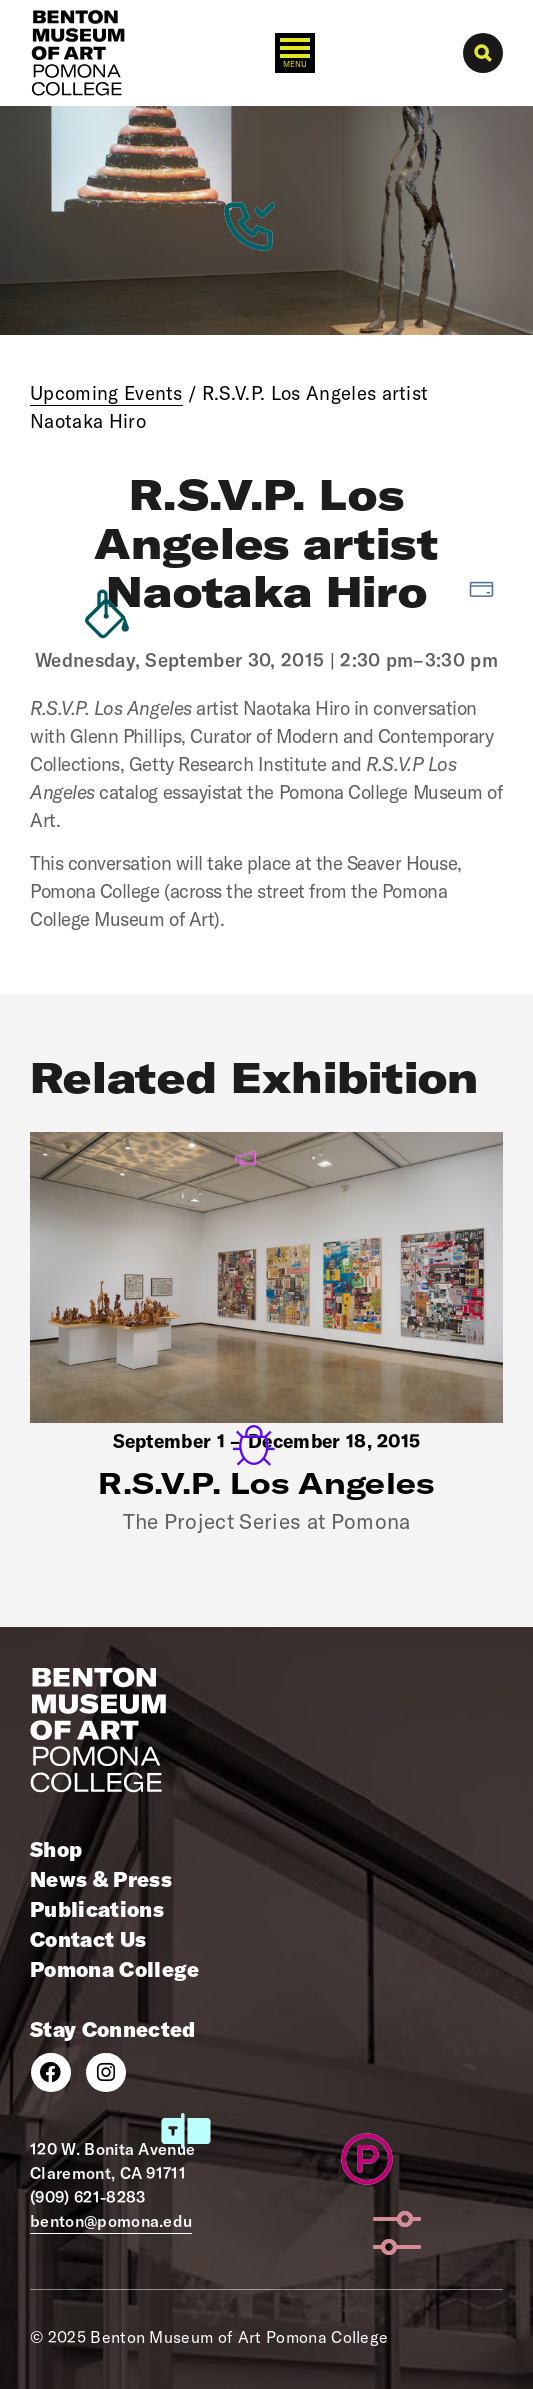  What do you see at coordinates (367, 2159) in the screenshot?
I see `find nearby parking locations` at bounding box center [367, 2159].